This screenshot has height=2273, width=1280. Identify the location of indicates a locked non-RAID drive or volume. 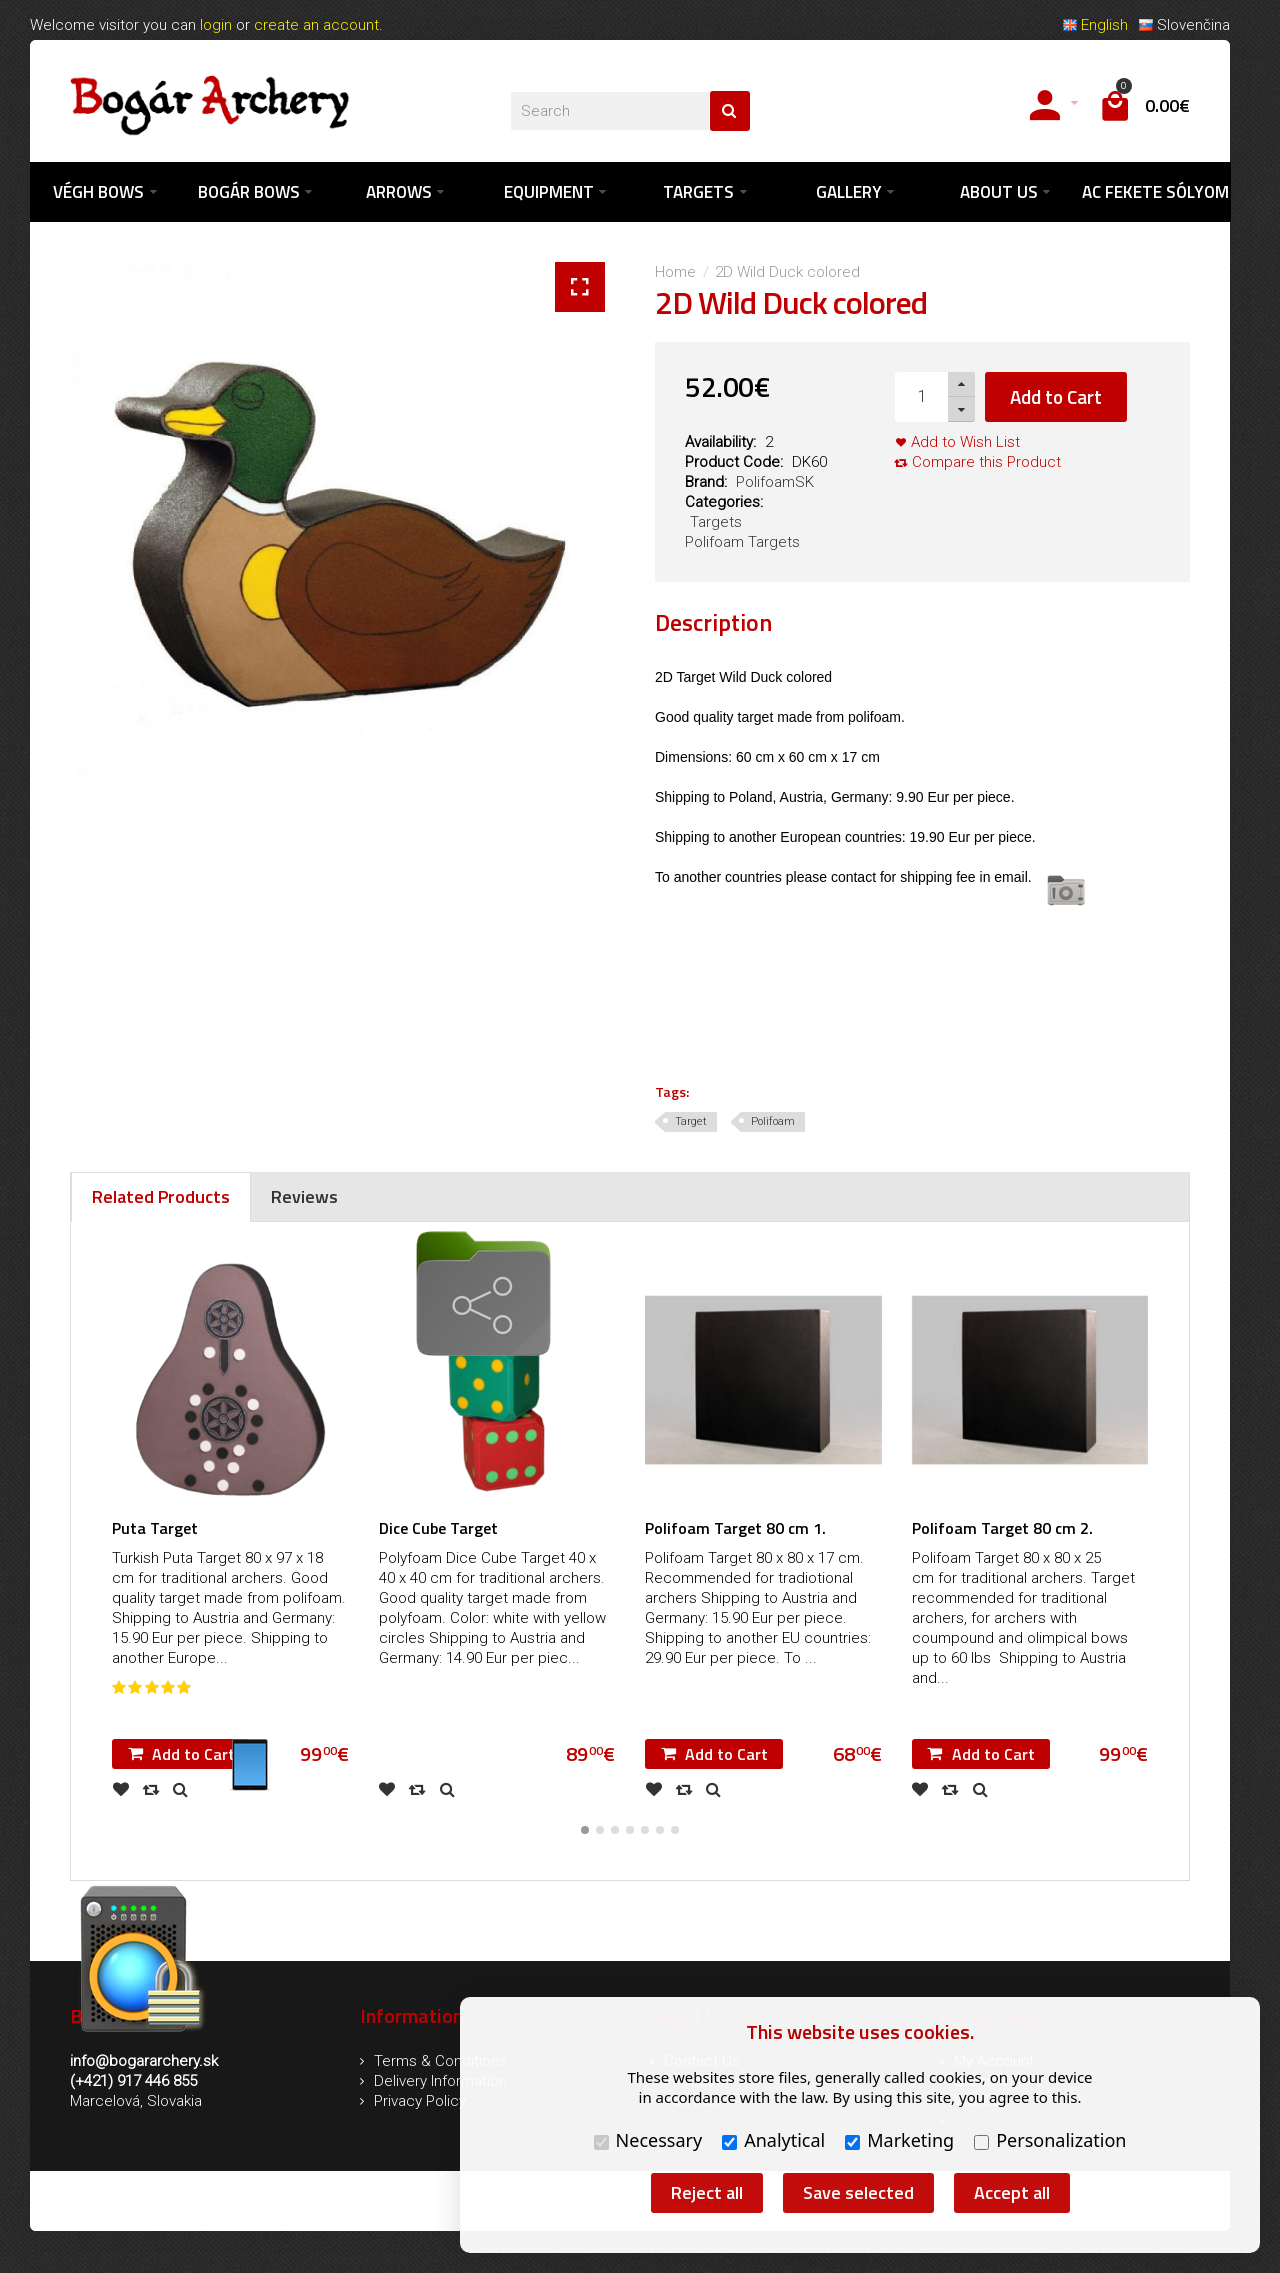
(133, 1958).